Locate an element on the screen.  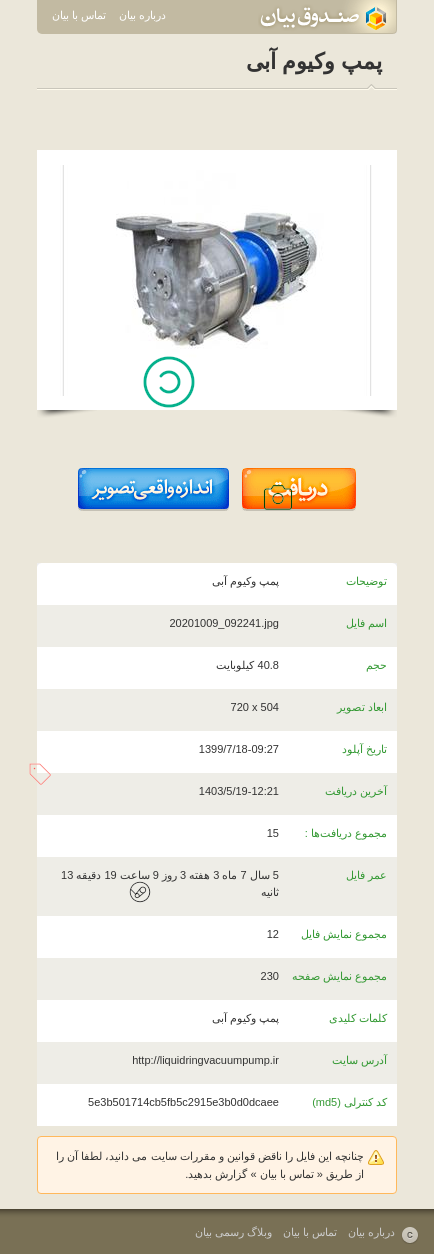
add or manage tags for an item is located at coordinates (39, 773).